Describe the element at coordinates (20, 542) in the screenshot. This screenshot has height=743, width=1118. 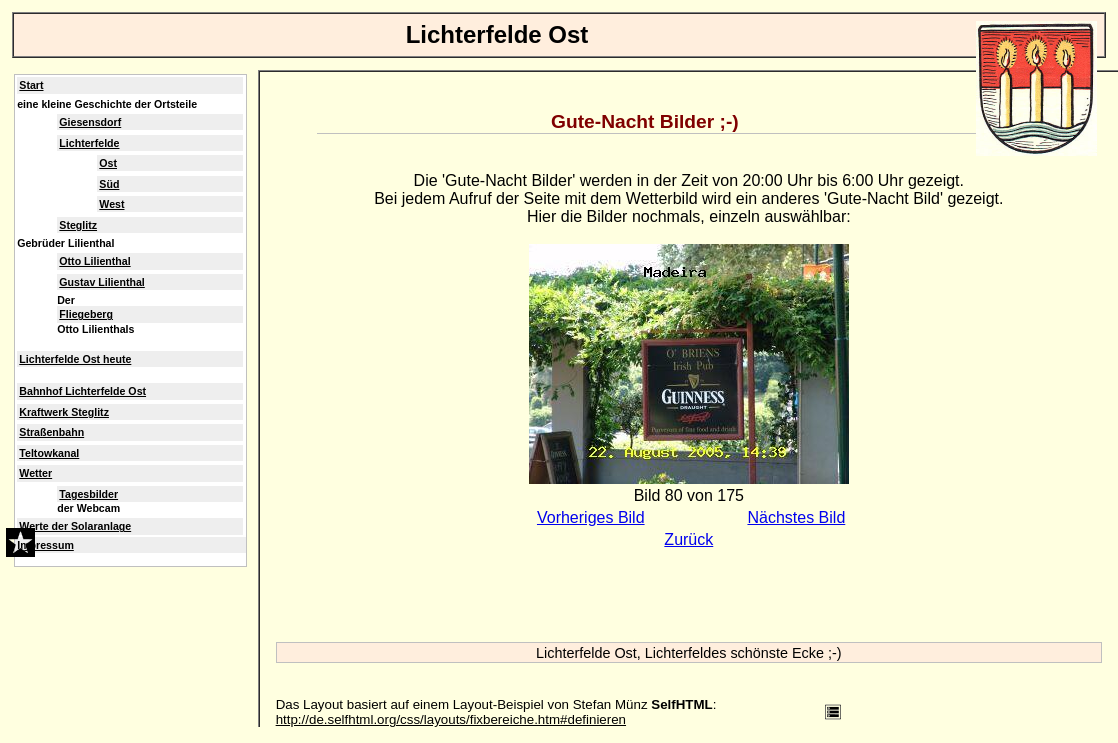
I see `link to Coveralls code coverage service` at that location.